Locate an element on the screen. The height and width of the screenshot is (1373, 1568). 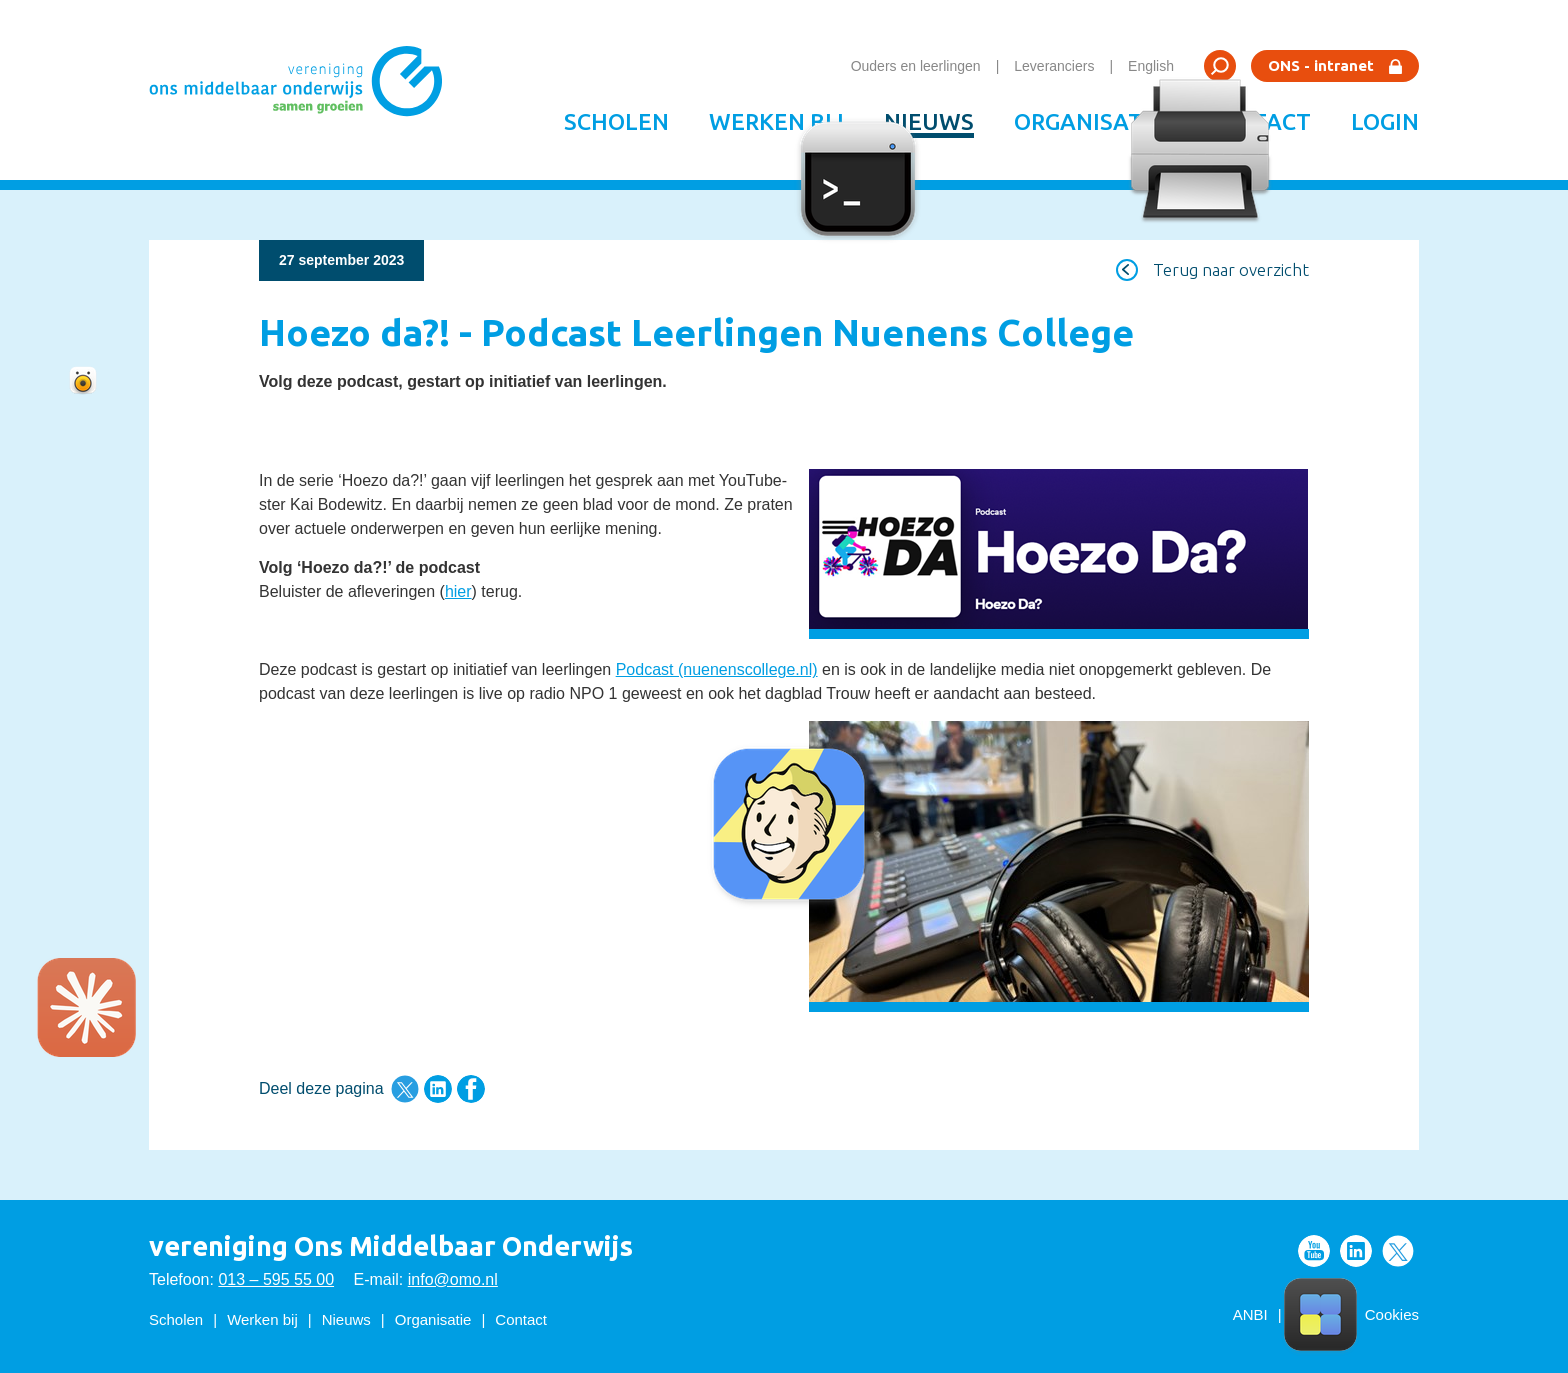
access printer settings and preferences is located at coordinates (1200, 150).